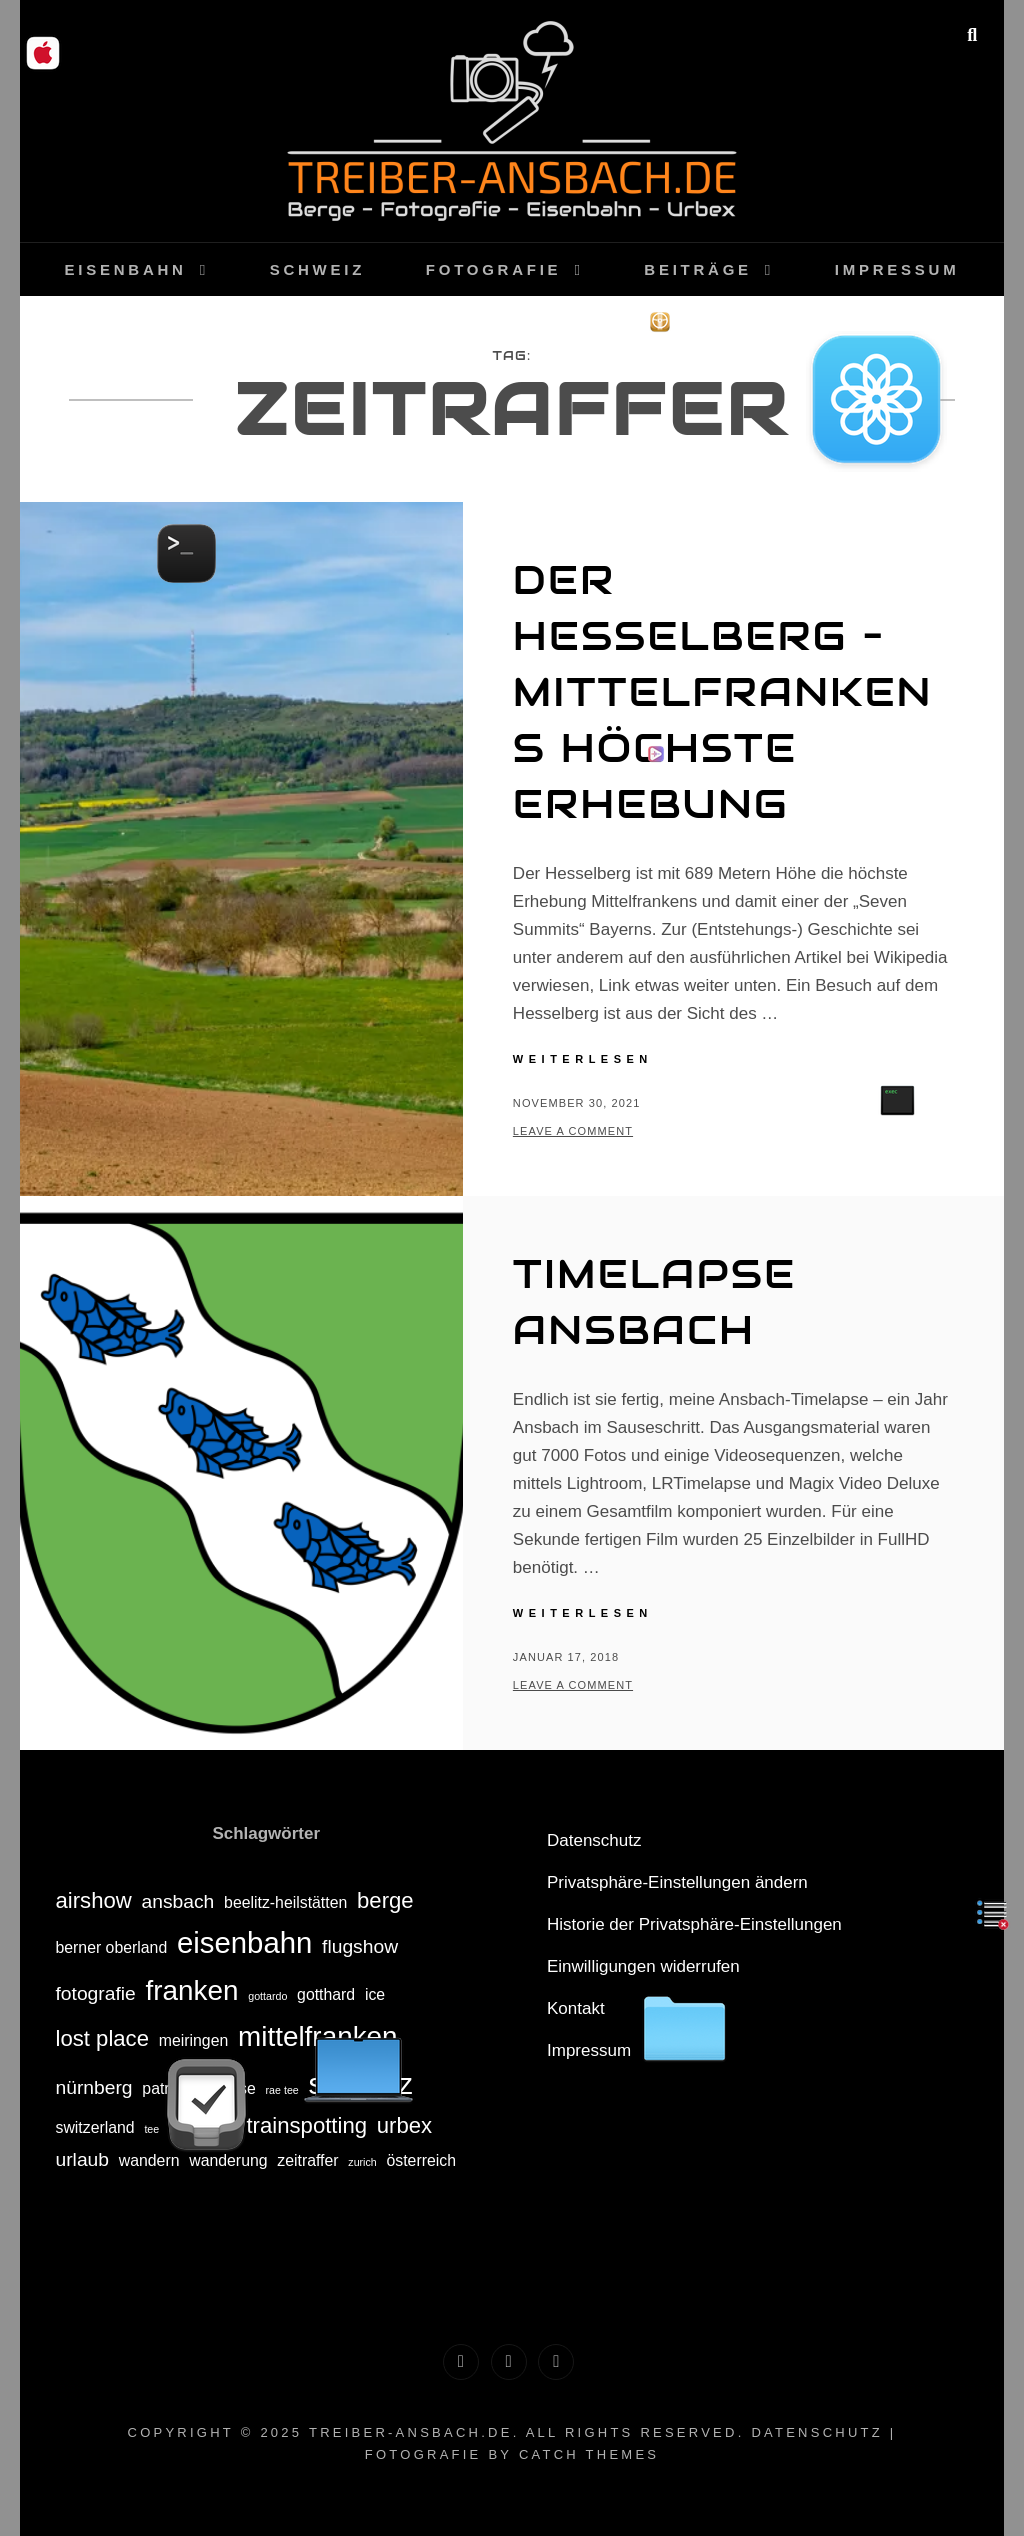 The image size is (1024, 2536). What do you see at coordinates (897, 1100) in the screenshot?
I see `indicates an executable binary file` at bounding box center [897, 1100].